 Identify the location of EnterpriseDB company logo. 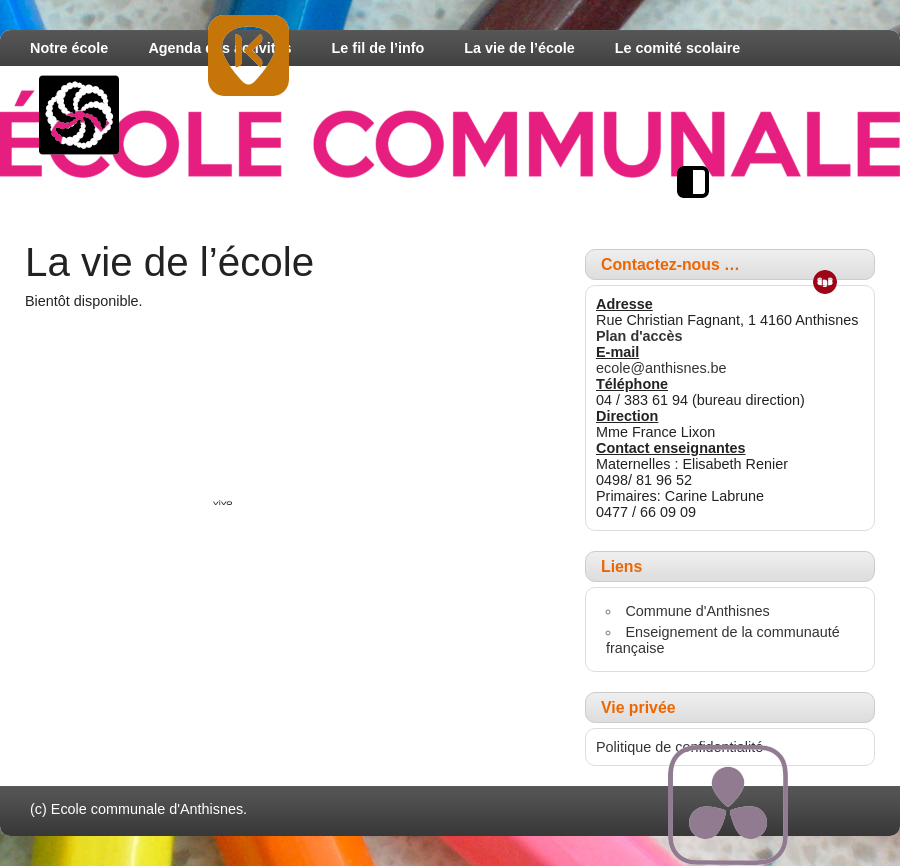
(825, 282).